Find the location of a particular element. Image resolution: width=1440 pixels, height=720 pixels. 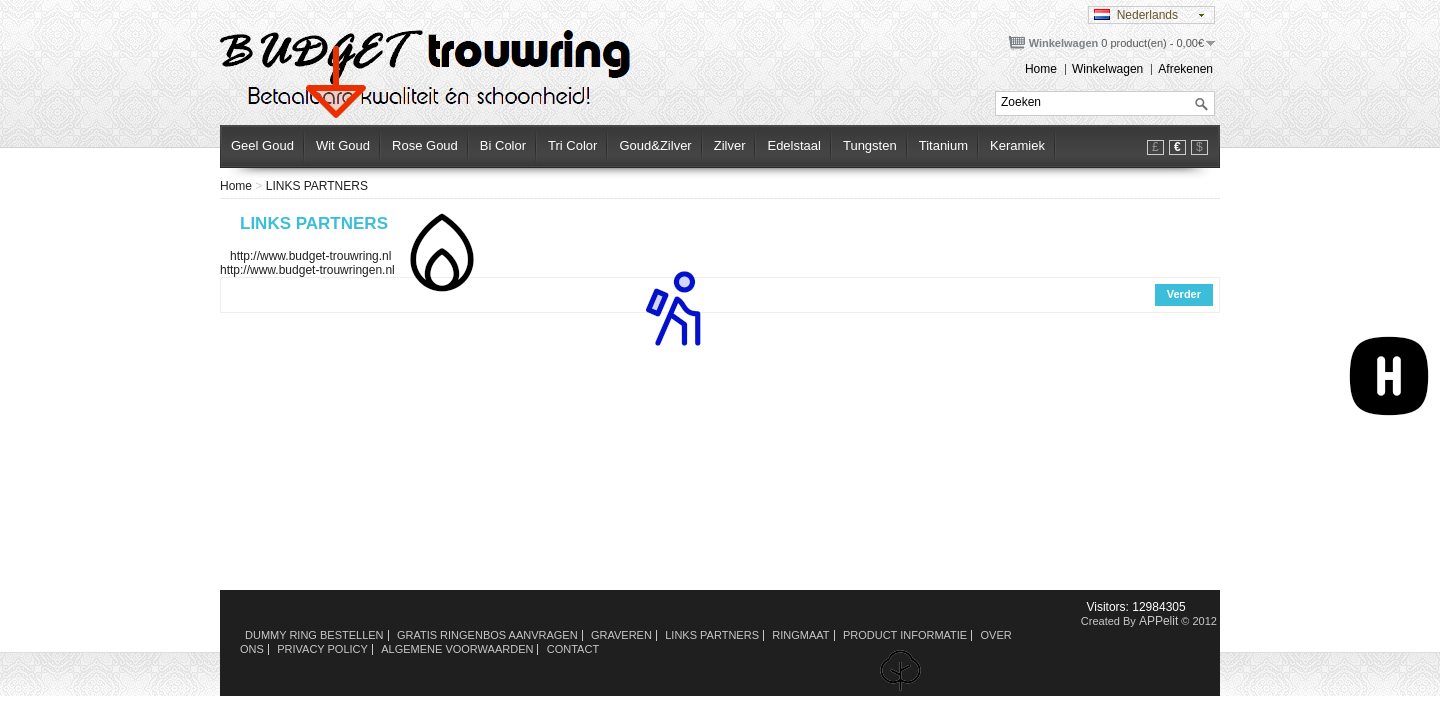

access nature or park-related content is located at coordinates (900, 670).